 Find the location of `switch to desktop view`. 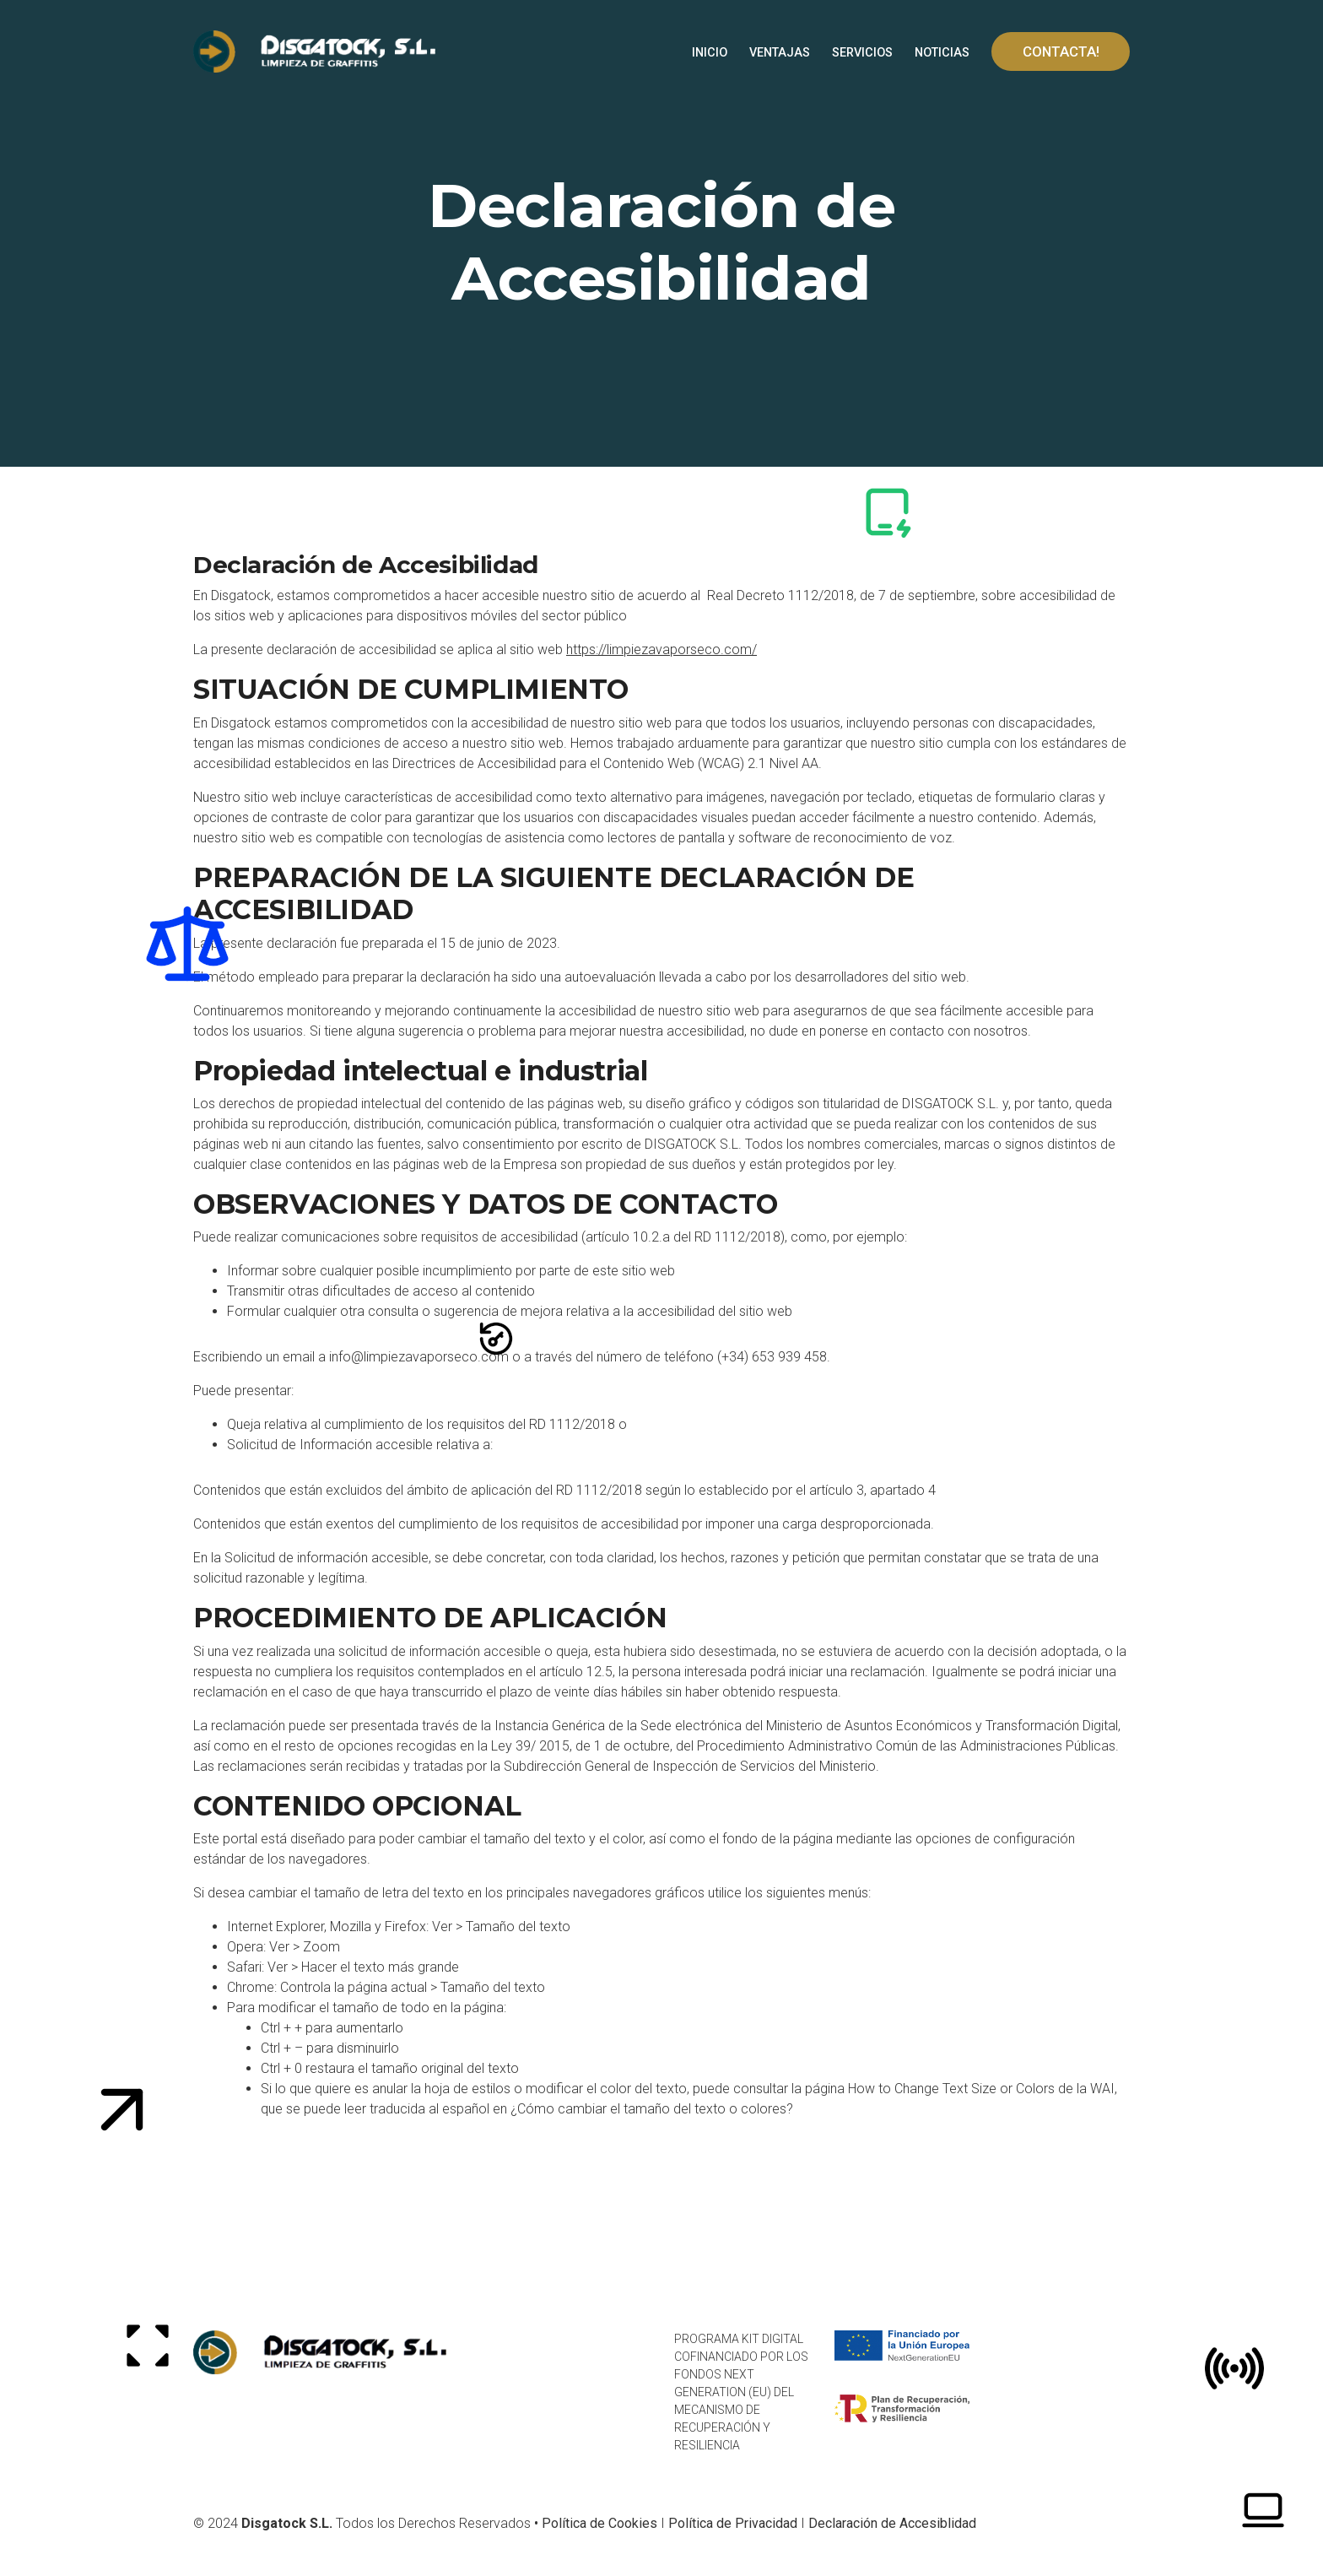

switch to desktop view is located at coordinates (1263, 2510).